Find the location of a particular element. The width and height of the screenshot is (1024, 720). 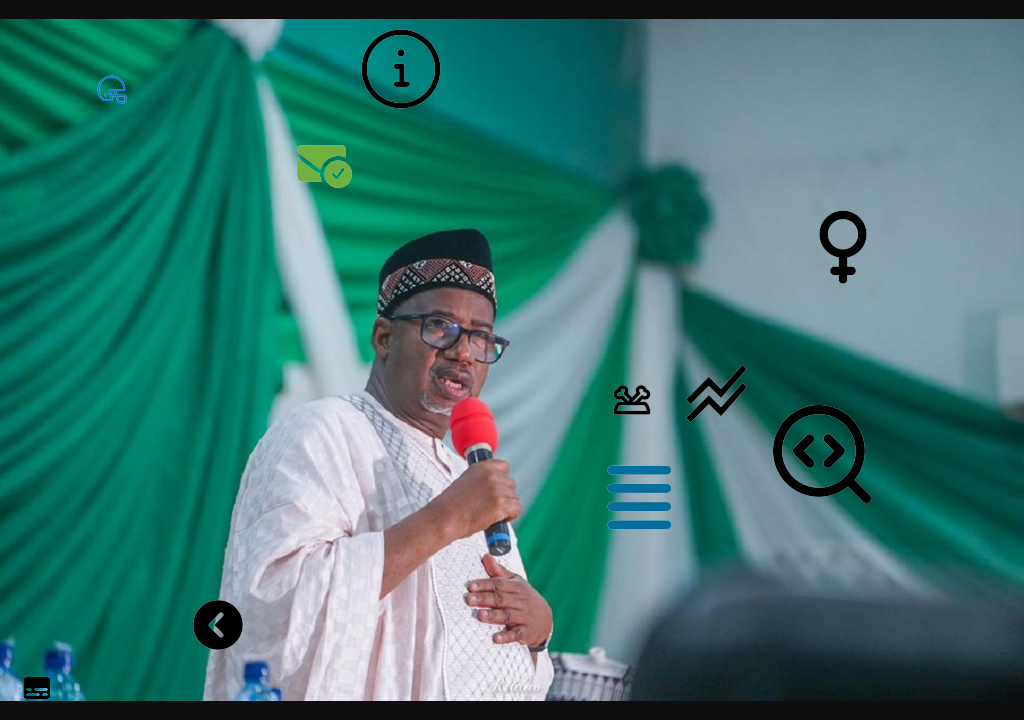

enable subtitles or closed captions is located at coordinates (37, 688).